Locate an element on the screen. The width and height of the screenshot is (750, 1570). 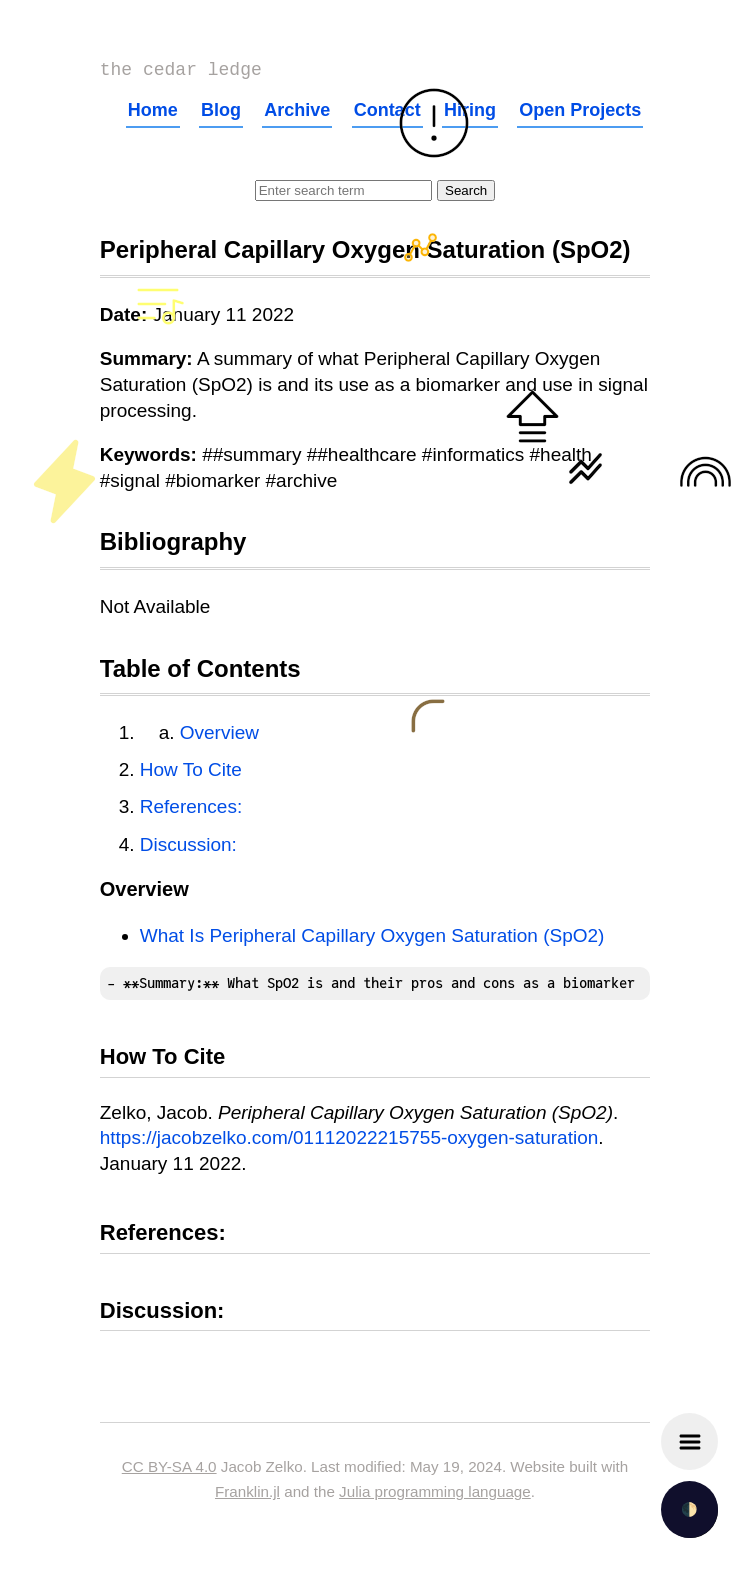
view connected data points or nodes is located at coordinates (420, 247).